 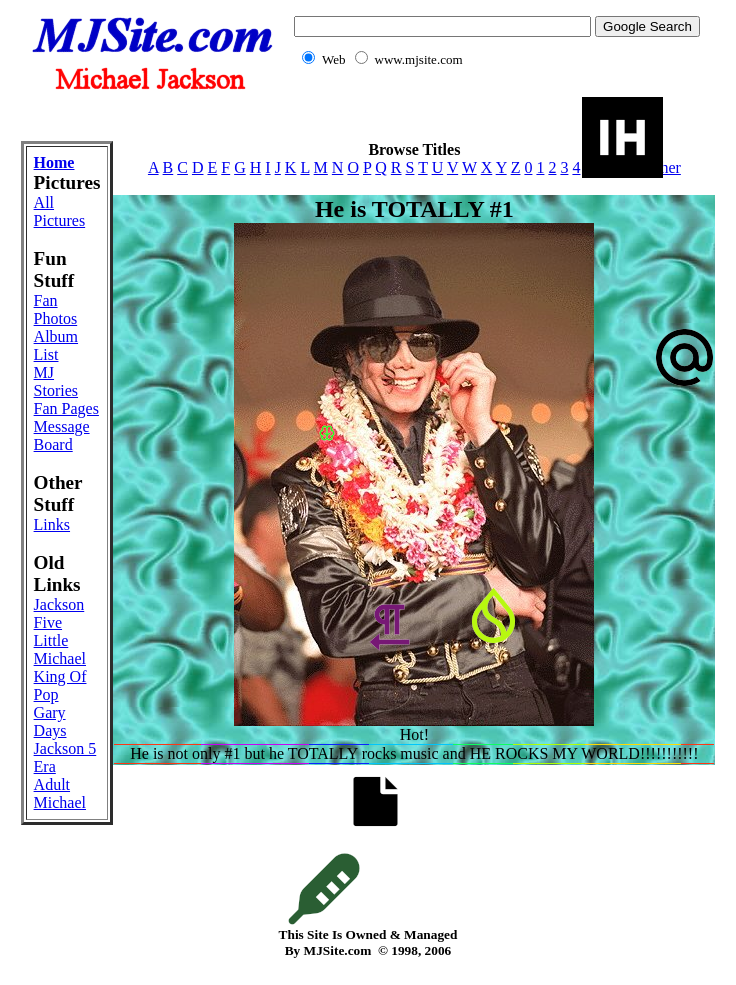 I want to click on check temperature or health status, so click(x=323, y=889).